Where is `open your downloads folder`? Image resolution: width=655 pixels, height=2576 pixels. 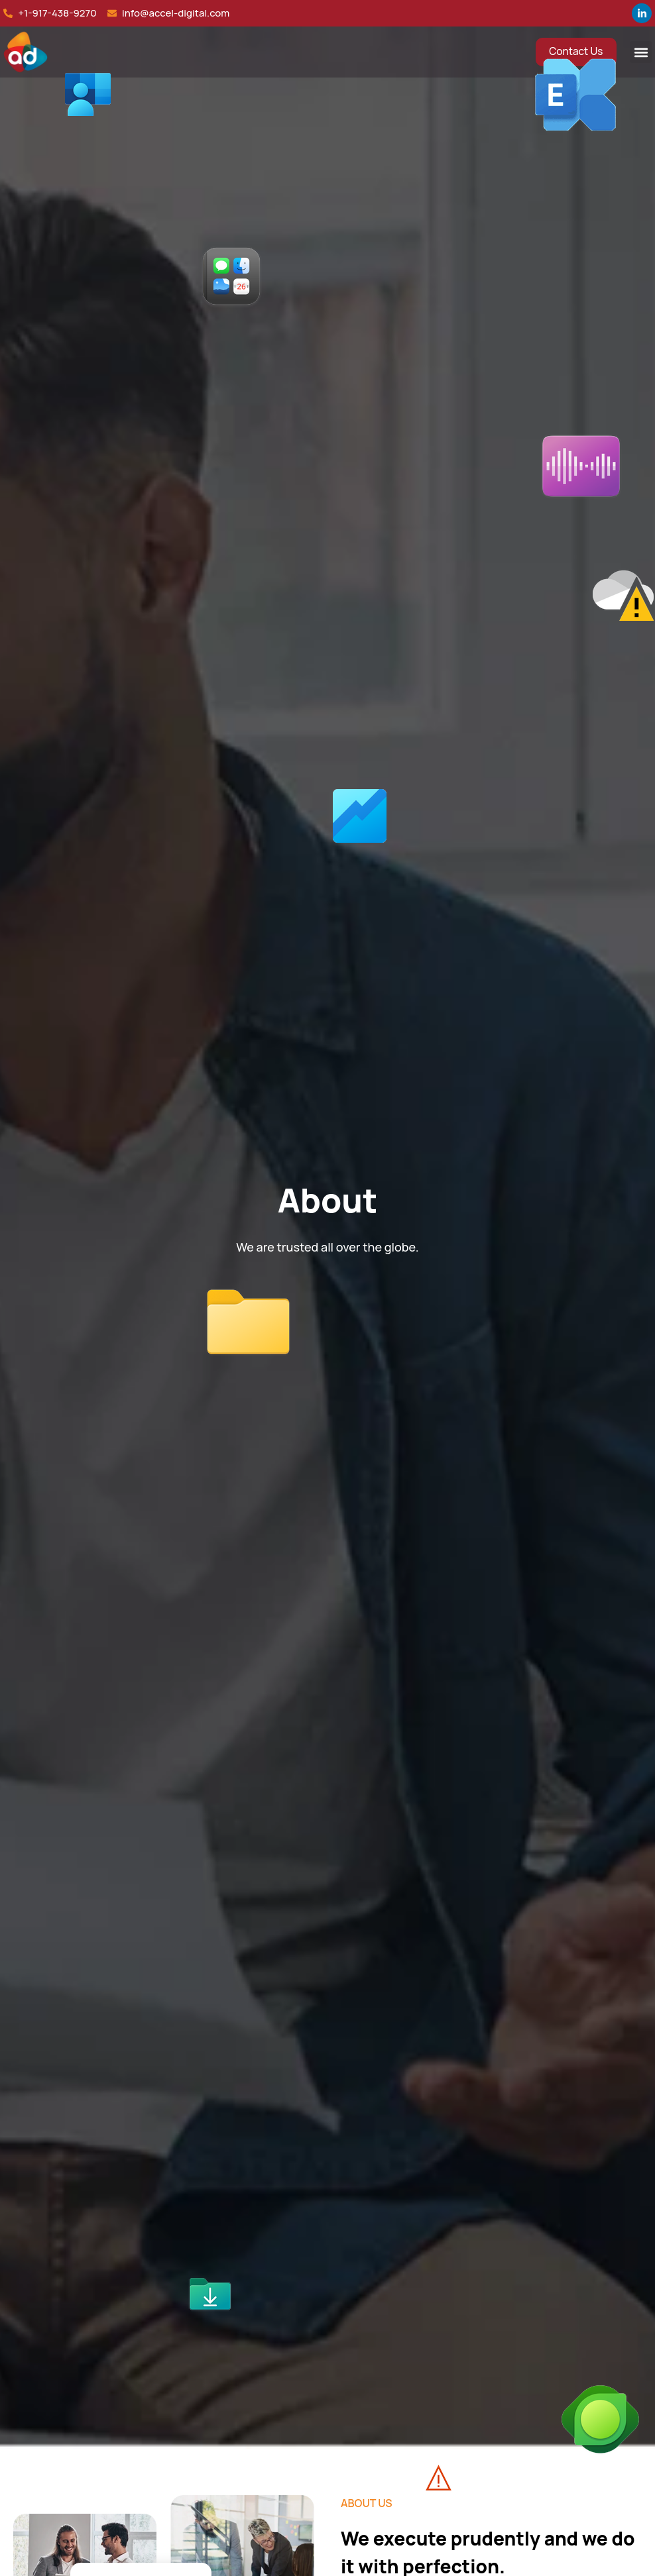
open your downloads folder is located at coordinates (210, 2295).